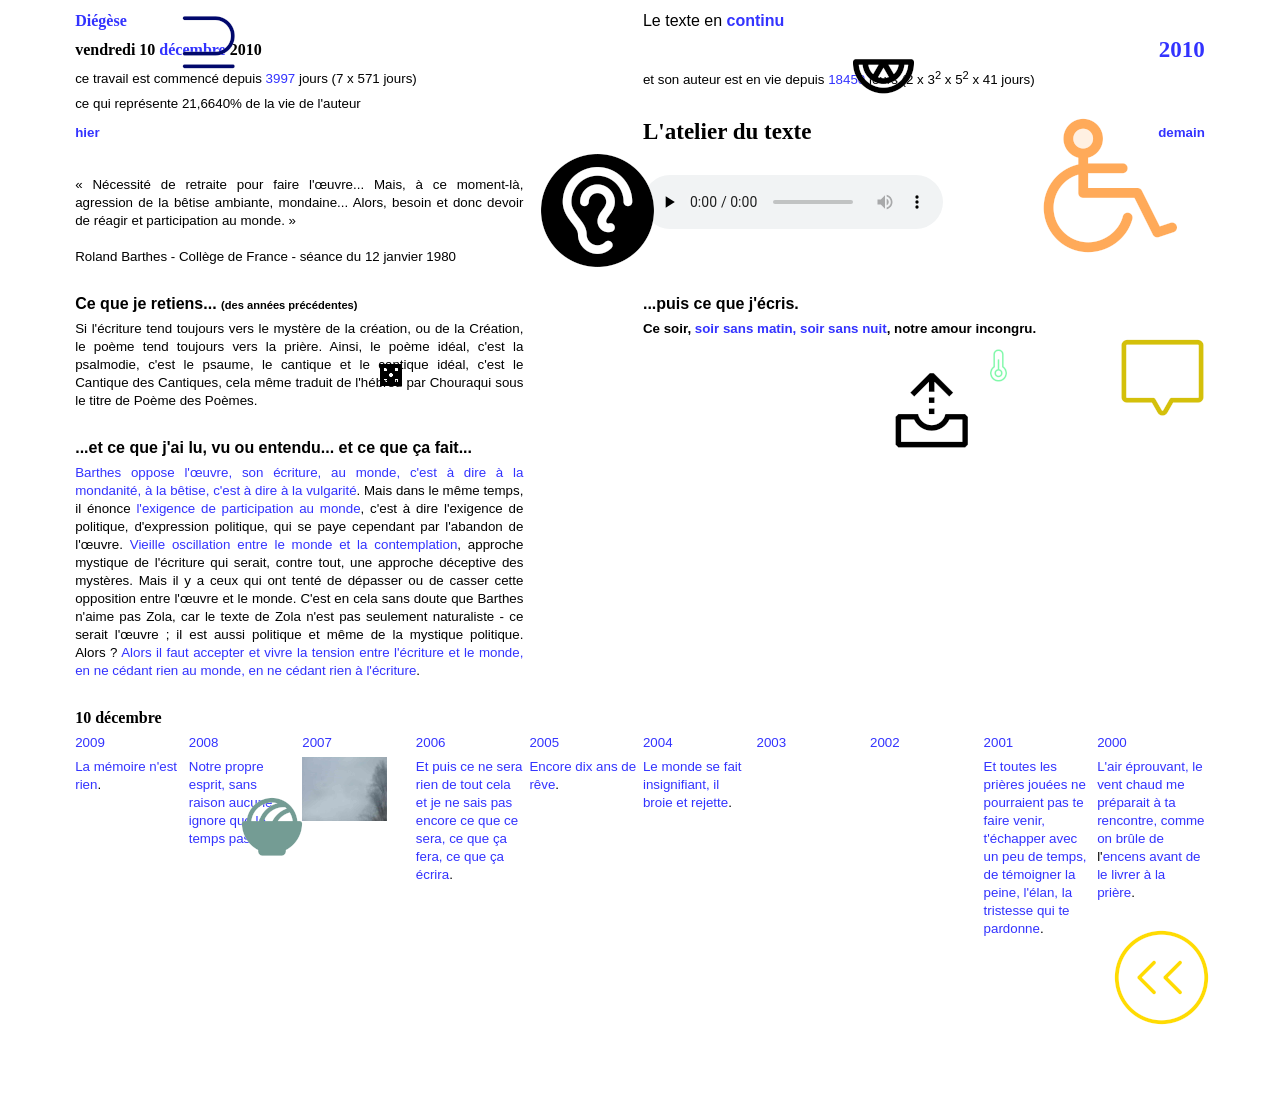 The height and width of the screenshot is (1093, 1280). I want to click on go back to the beginning, so click(1161, 977).